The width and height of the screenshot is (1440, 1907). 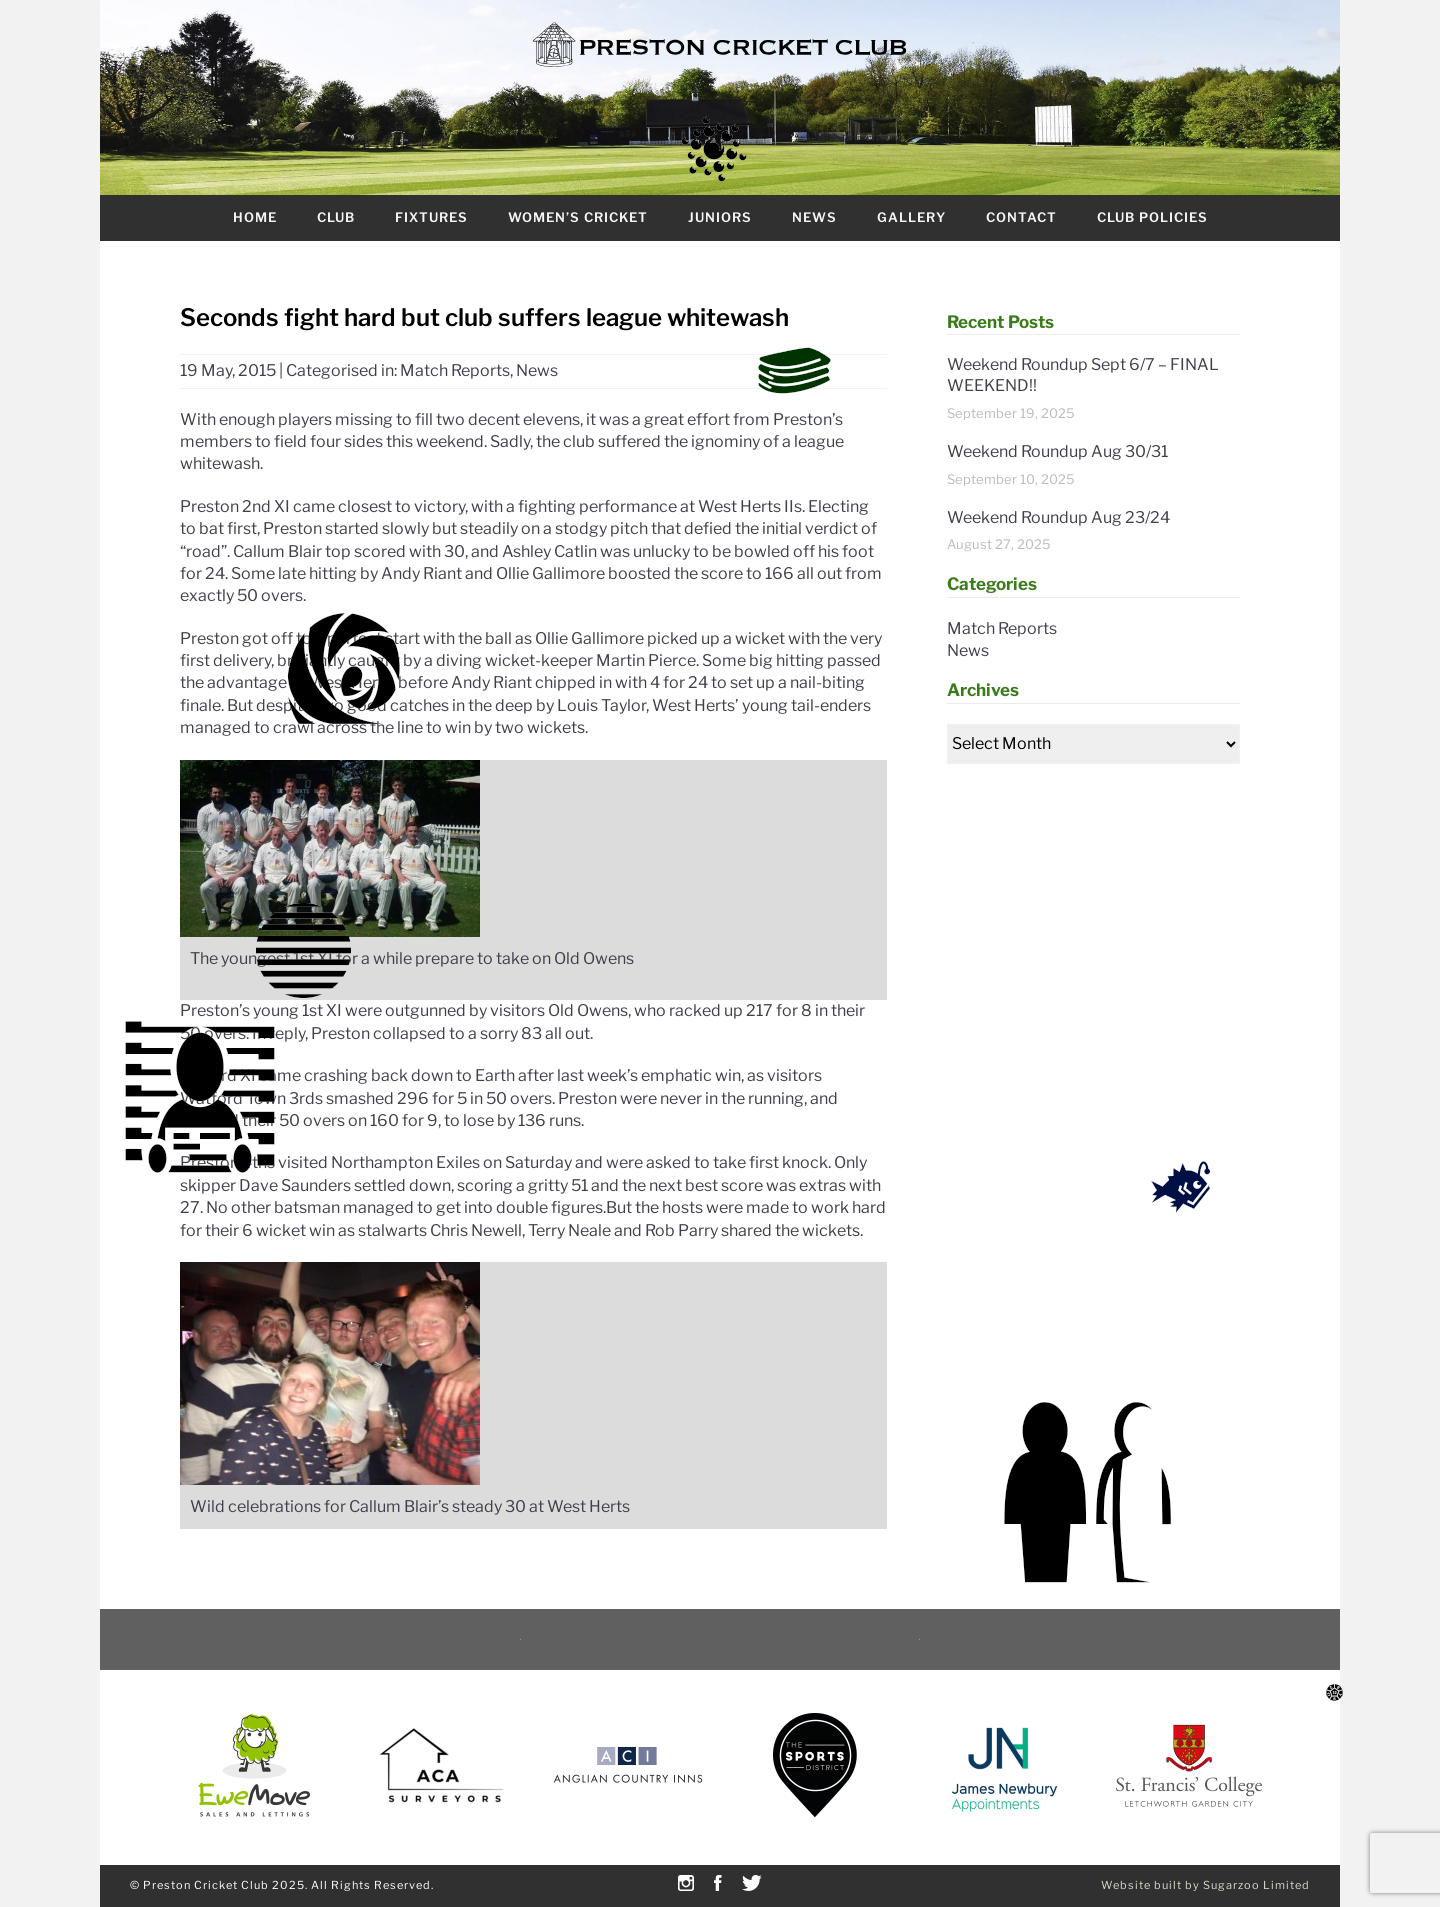 I want to click on indicates a follower or companion is active, so click(x=1092, y=1492).